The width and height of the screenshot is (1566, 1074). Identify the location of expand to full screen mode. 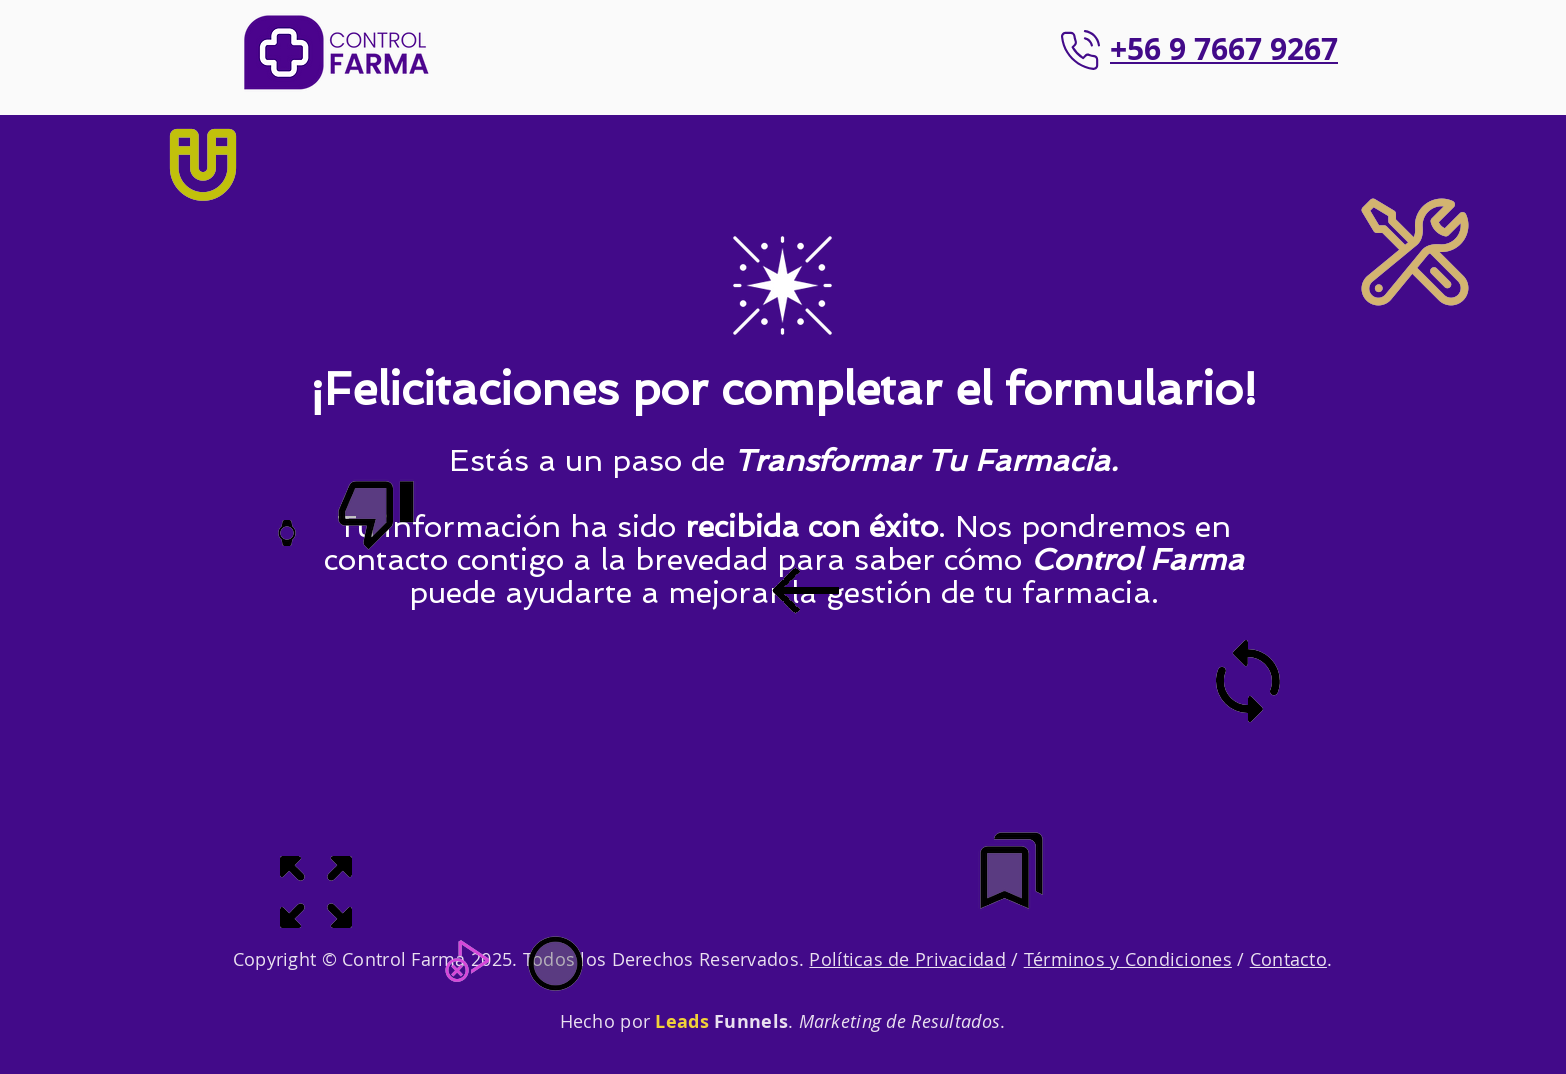
(316, 892).